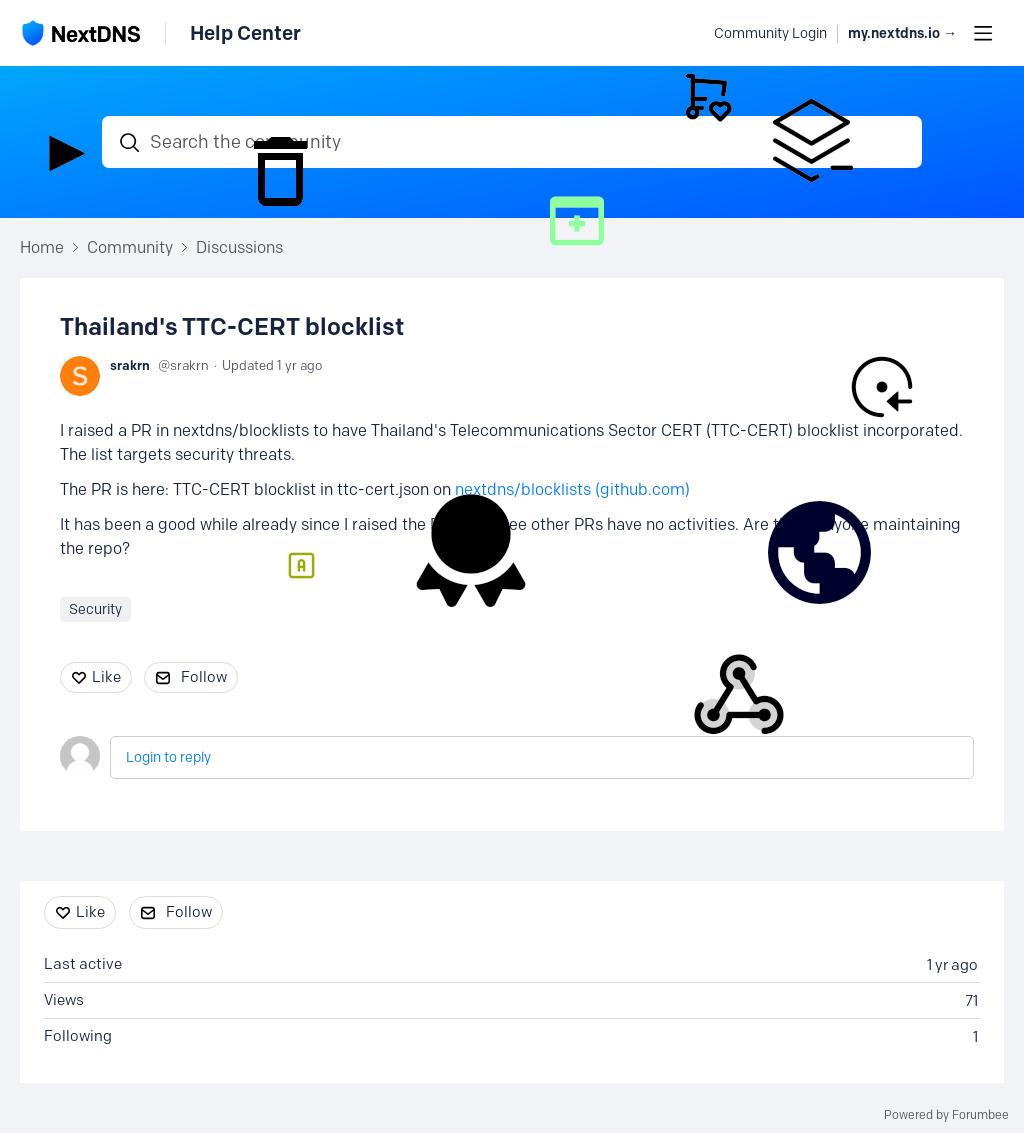 The image size is (1024, 1133). What do you see at coordinates (706, 96) in the screenshot?
I see `view your wishlist or saved items` at bounding box center [706, 96].